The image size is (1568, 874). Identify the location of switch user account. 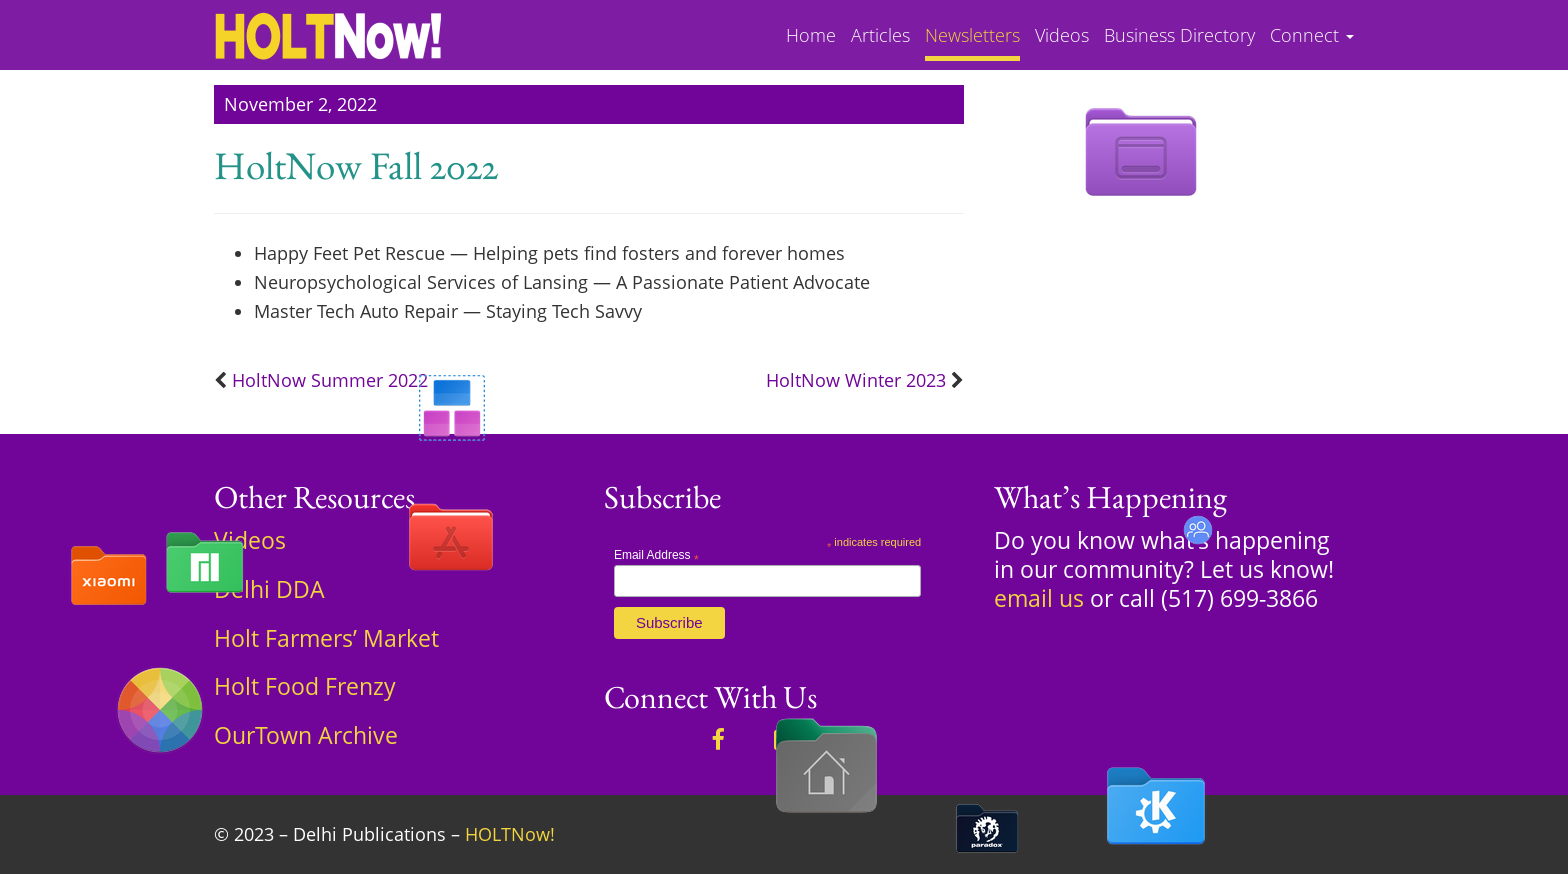
(1198, 530).